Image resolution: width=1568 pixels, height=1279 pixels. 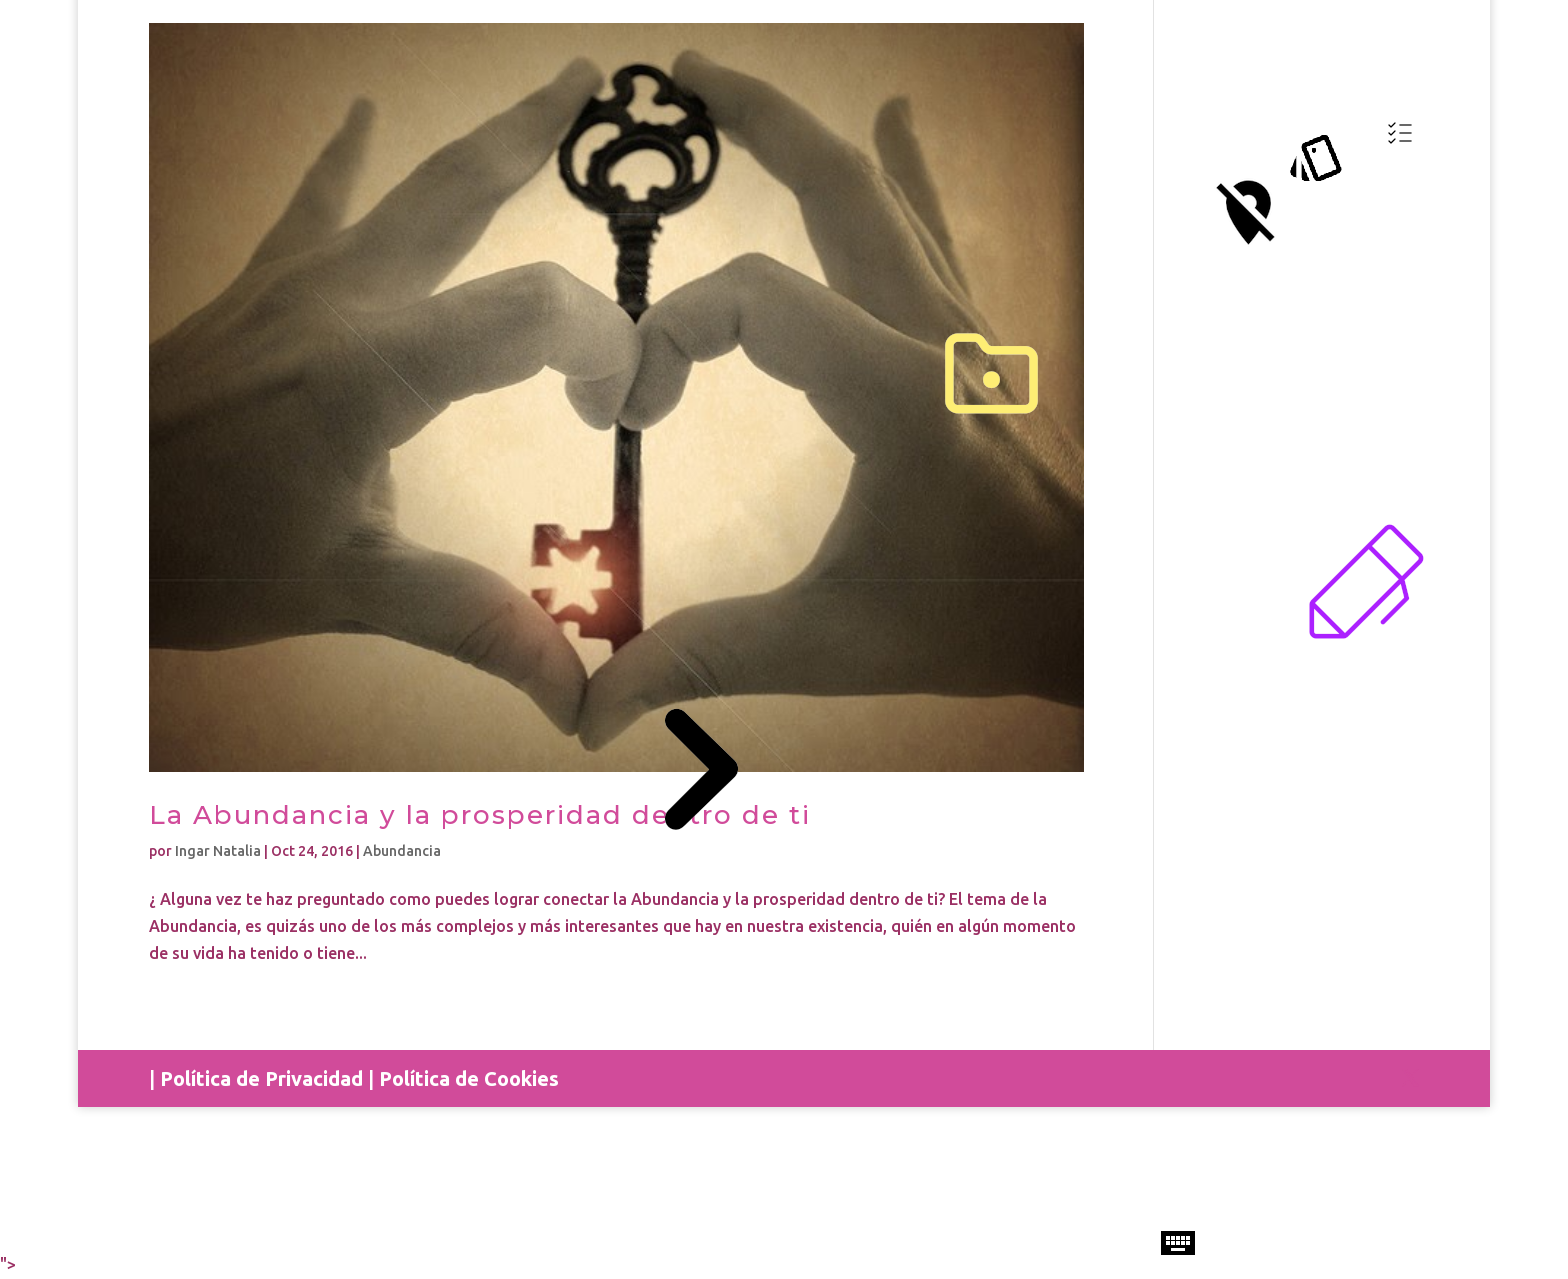 I want to click on access style or theme settings, so click(x=1316, y=157).